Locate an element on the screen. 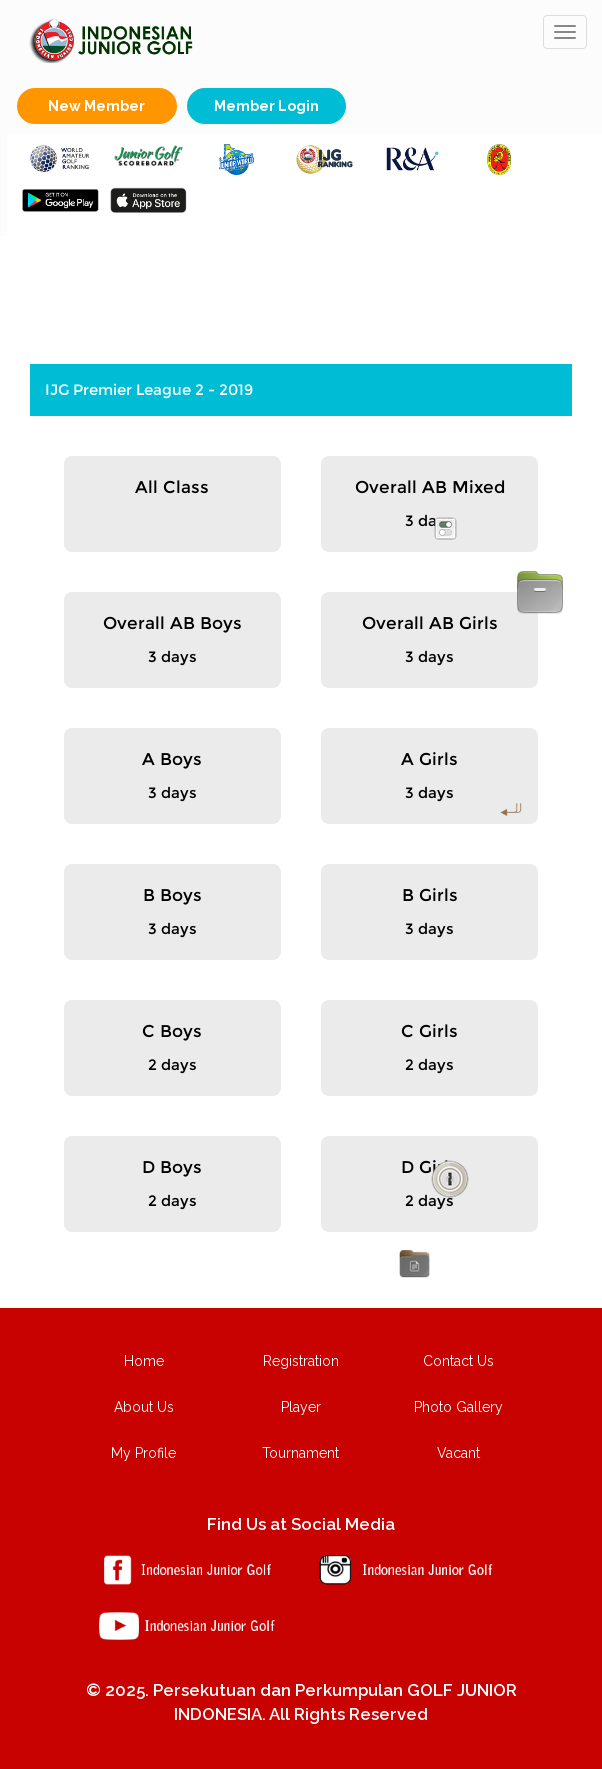  open passwords and keys manager is located at coordinates (450, 1179).